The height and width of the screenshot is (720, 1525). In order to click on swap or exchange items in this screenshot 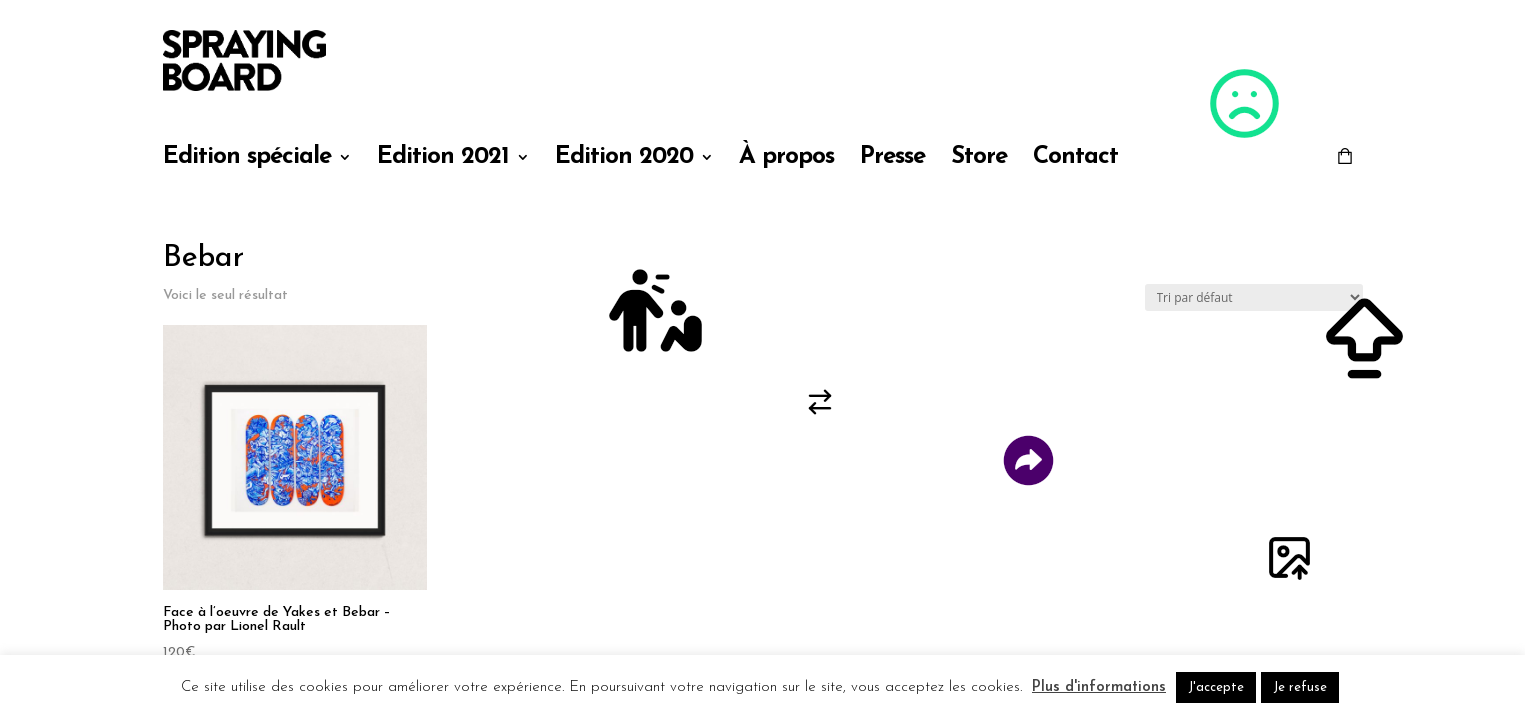, I will do `click(820, 402)`.